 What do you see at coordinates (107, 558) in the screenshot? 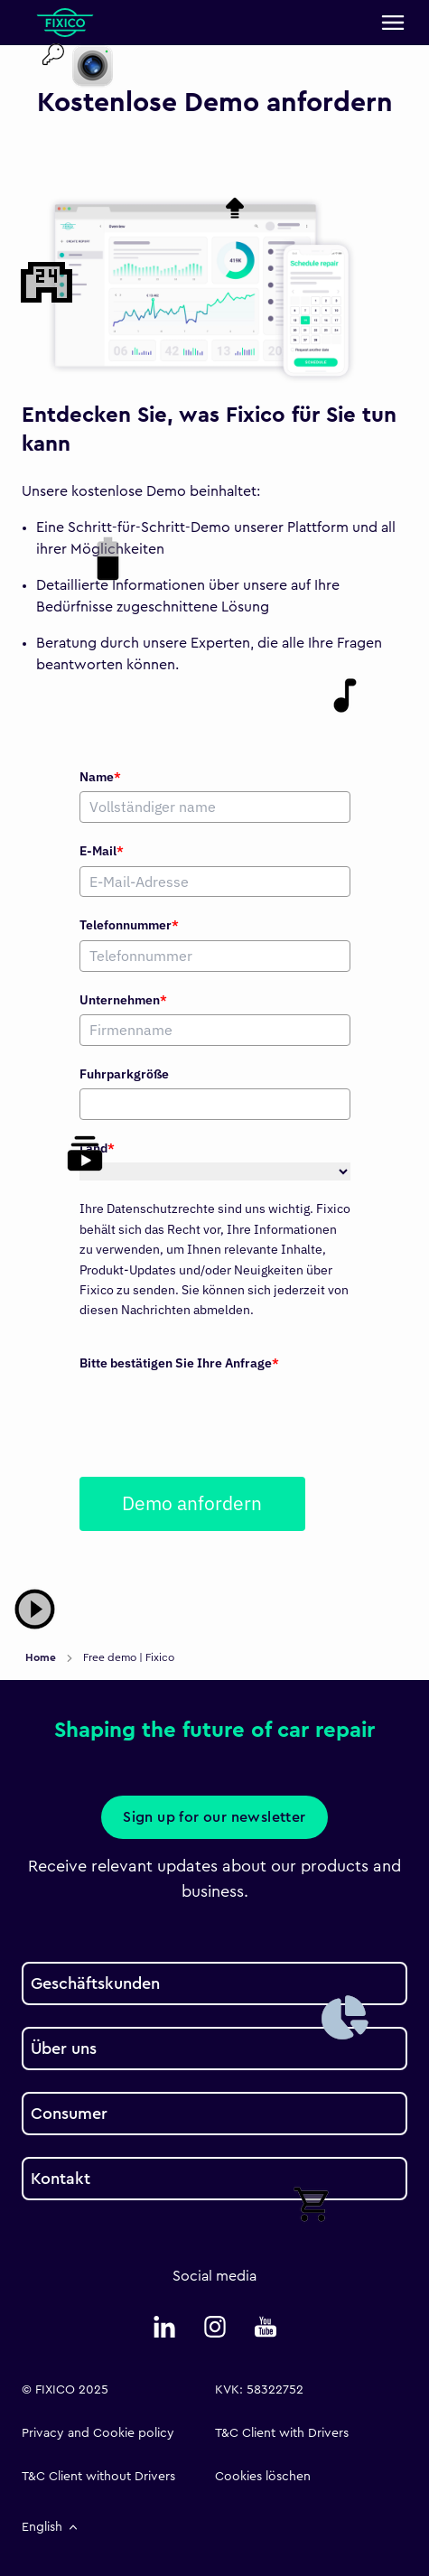
I see `indicates battery level at approximately 60%` at bounding box center [107, 558].